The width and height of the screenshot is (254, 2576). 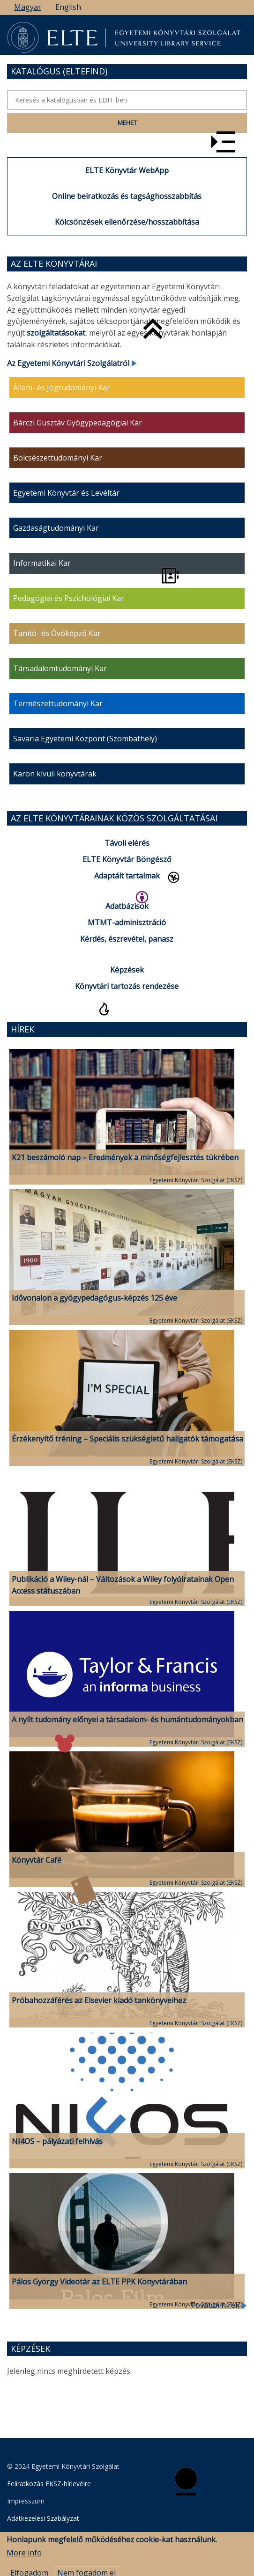 I want to click on access Disney content or services, so click(x=65, y=1743).